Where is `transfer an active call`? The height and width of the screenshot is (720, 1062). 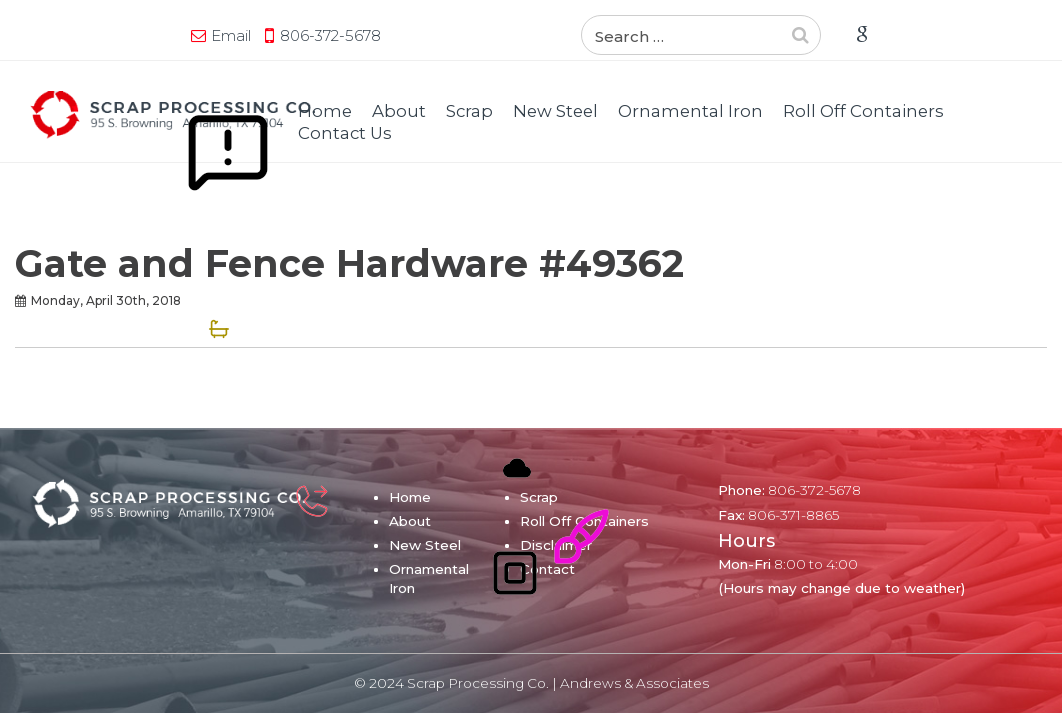 transfer an active call is located at coordinates (312, 500).